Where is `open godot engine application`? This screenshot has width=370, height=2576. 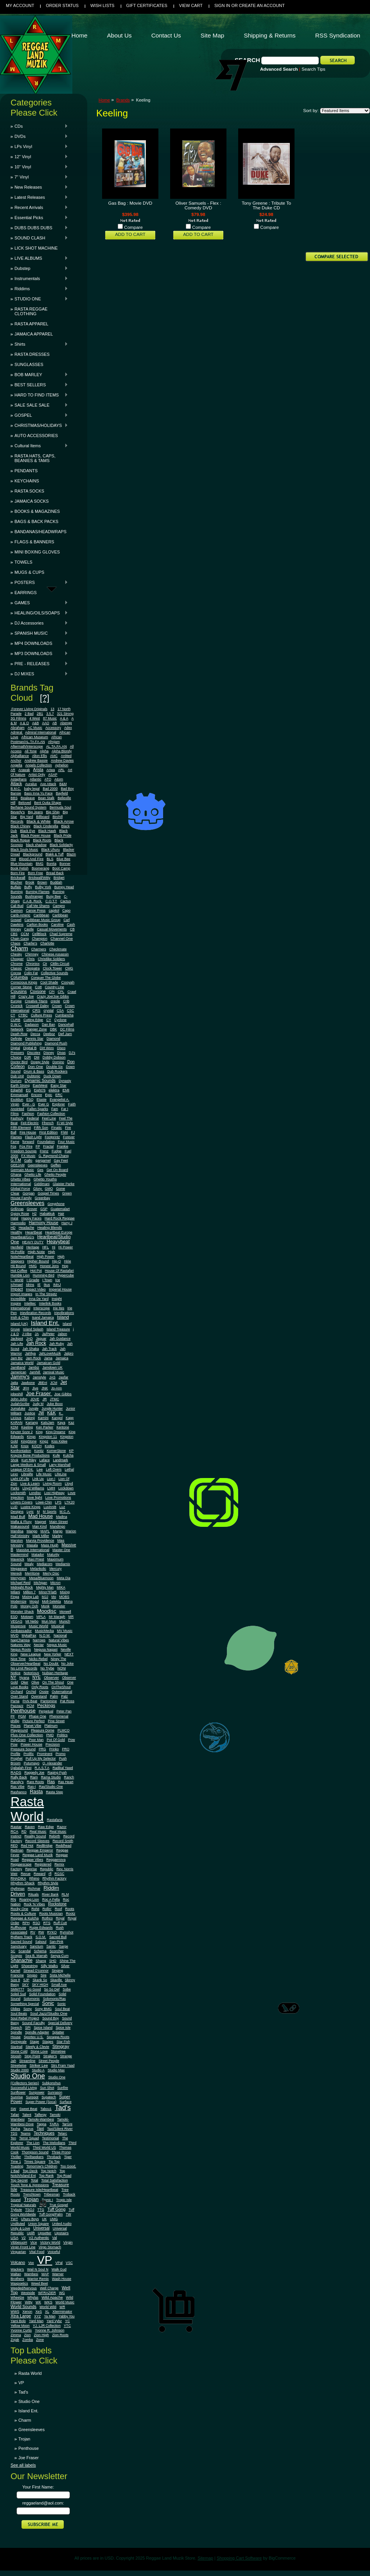
open godot engine application is located at coordinates (145, 811).